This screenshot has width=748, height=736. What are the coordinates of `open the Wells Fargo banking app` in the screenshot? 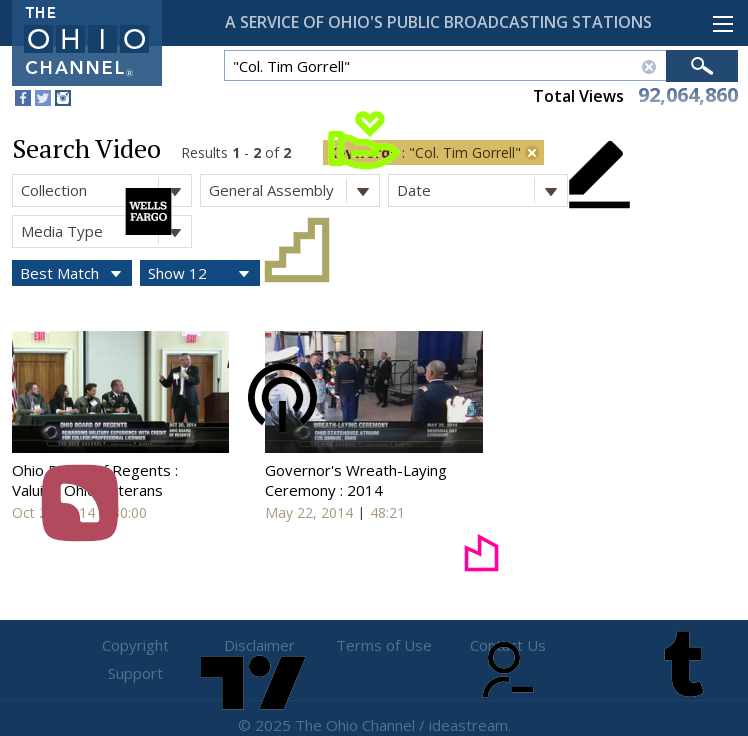 It's located at (148, 211).